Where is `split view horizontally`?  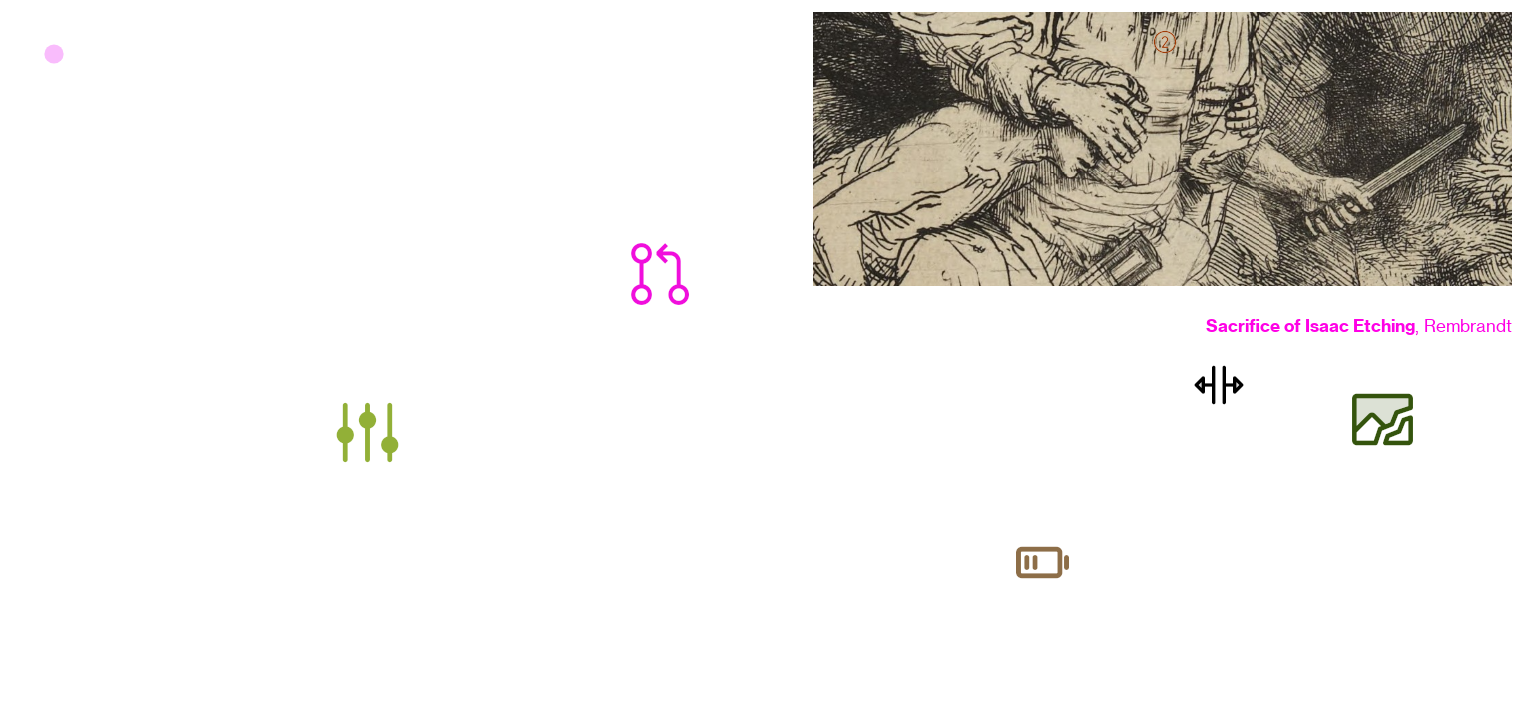 split view horizontally is located at coordinates (1219, 385).